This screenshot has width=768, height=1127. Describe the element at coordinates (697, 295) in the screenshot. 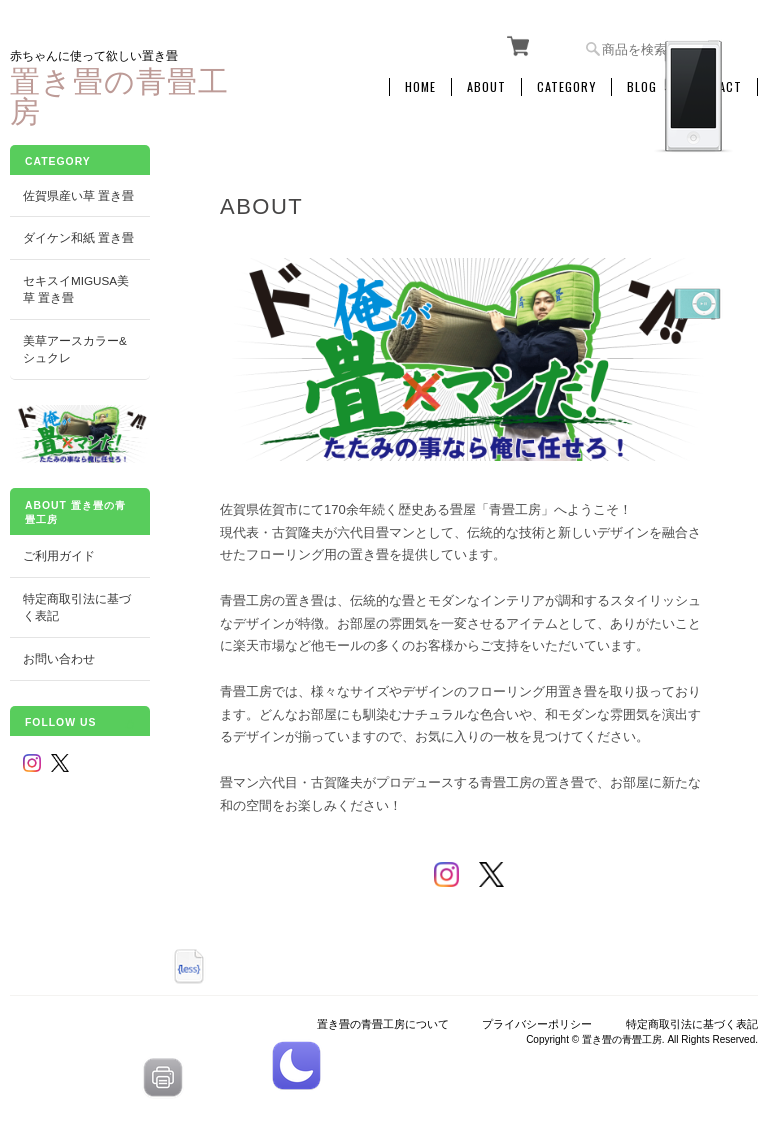

I see `iPod shuffle device connected` at that location.